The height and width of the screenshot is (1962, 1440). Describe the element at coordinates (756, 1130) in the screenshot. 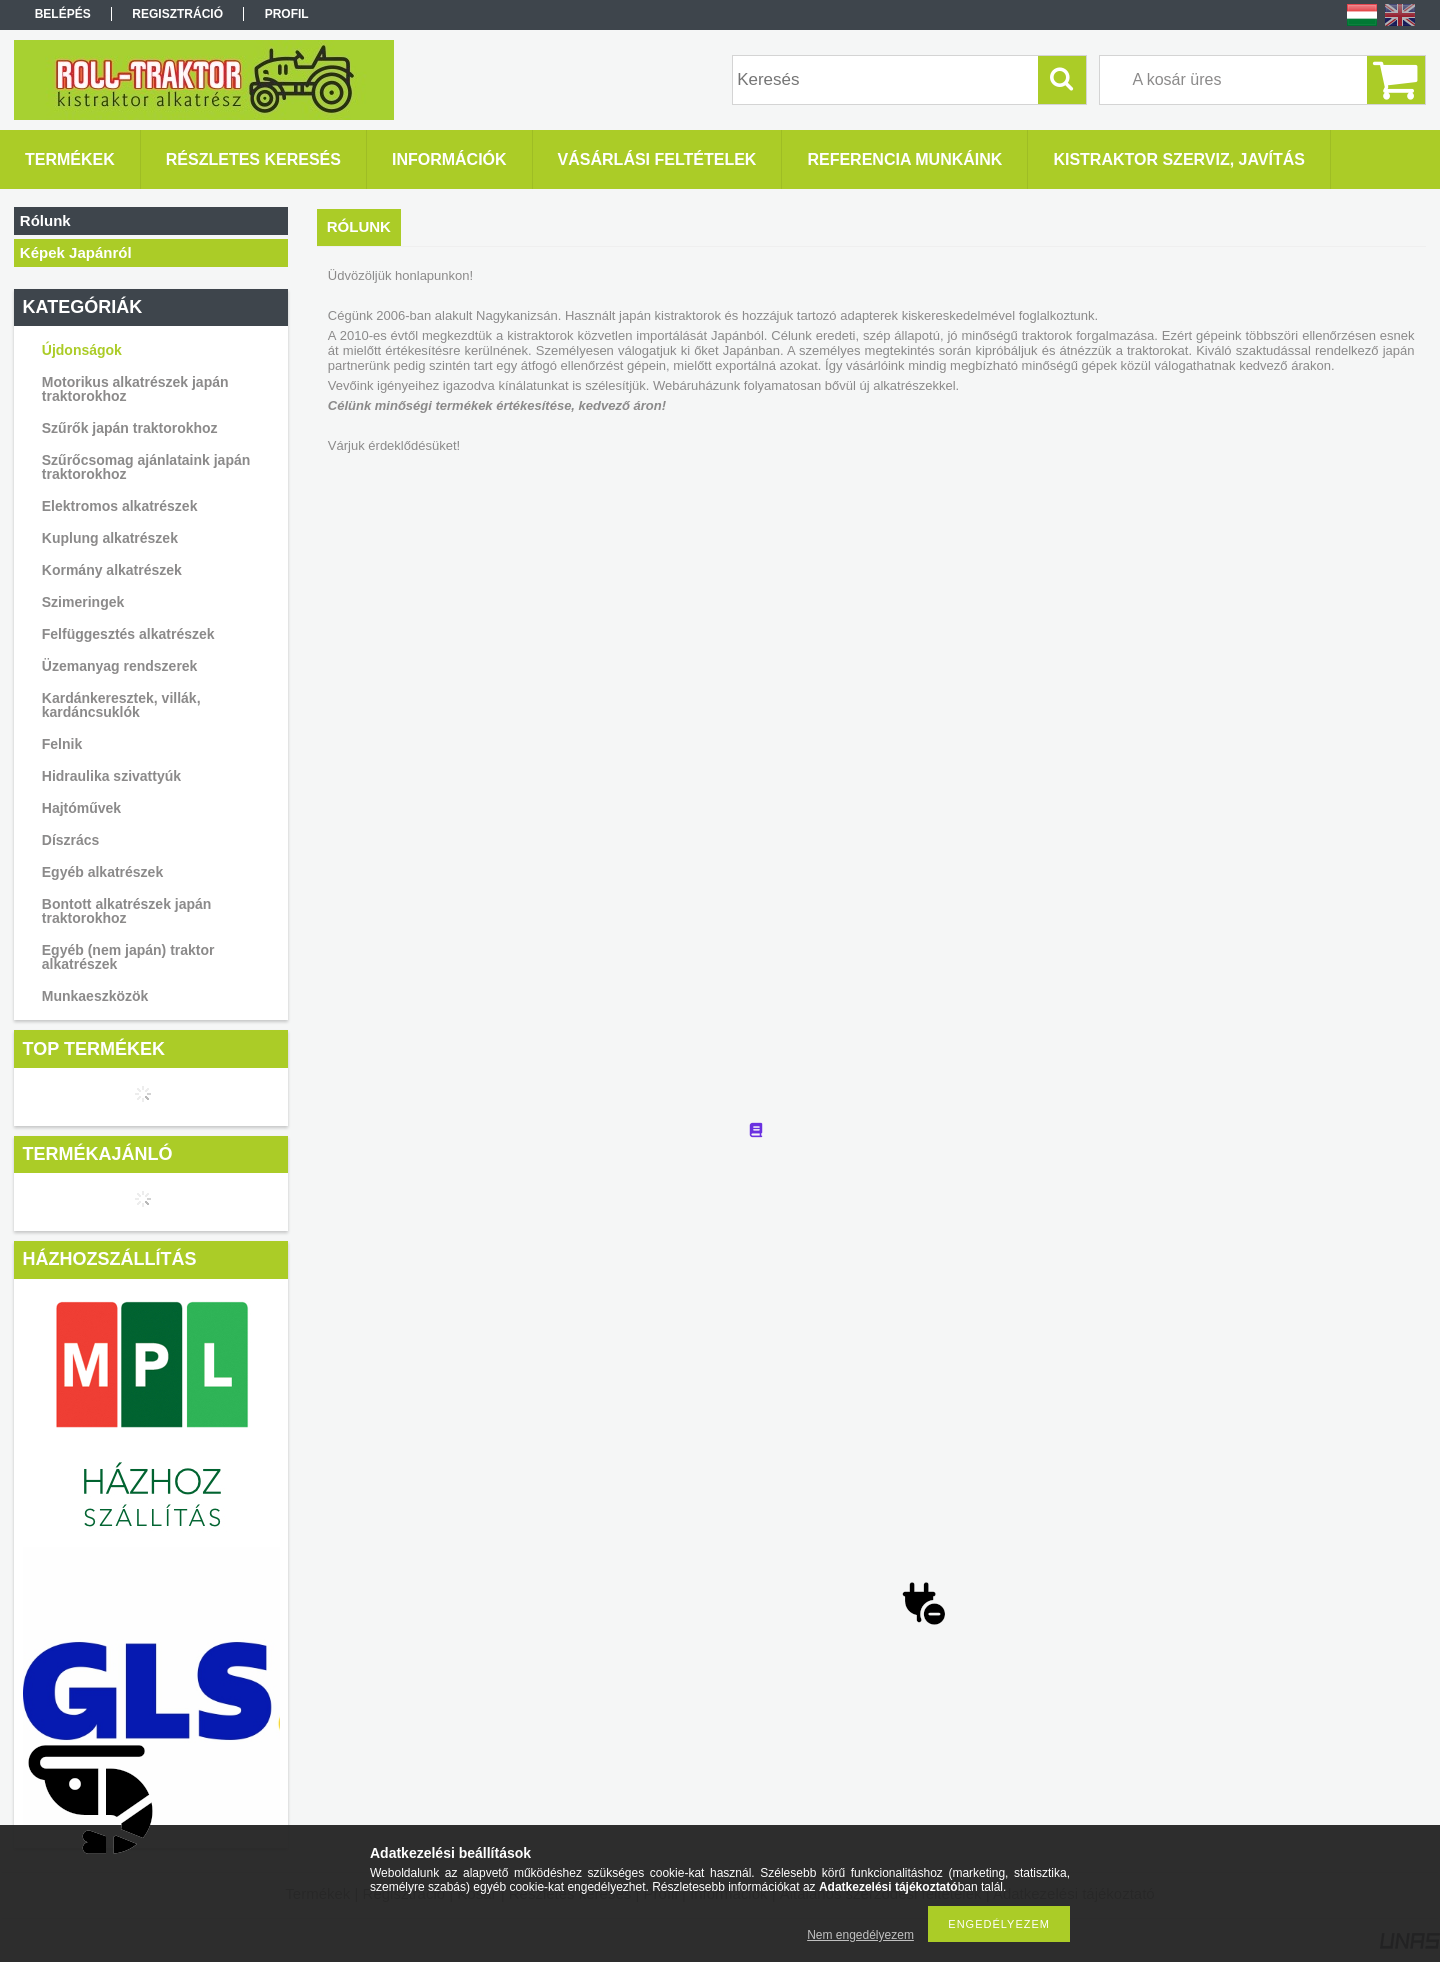

I see `open the library or reading section` at that location.